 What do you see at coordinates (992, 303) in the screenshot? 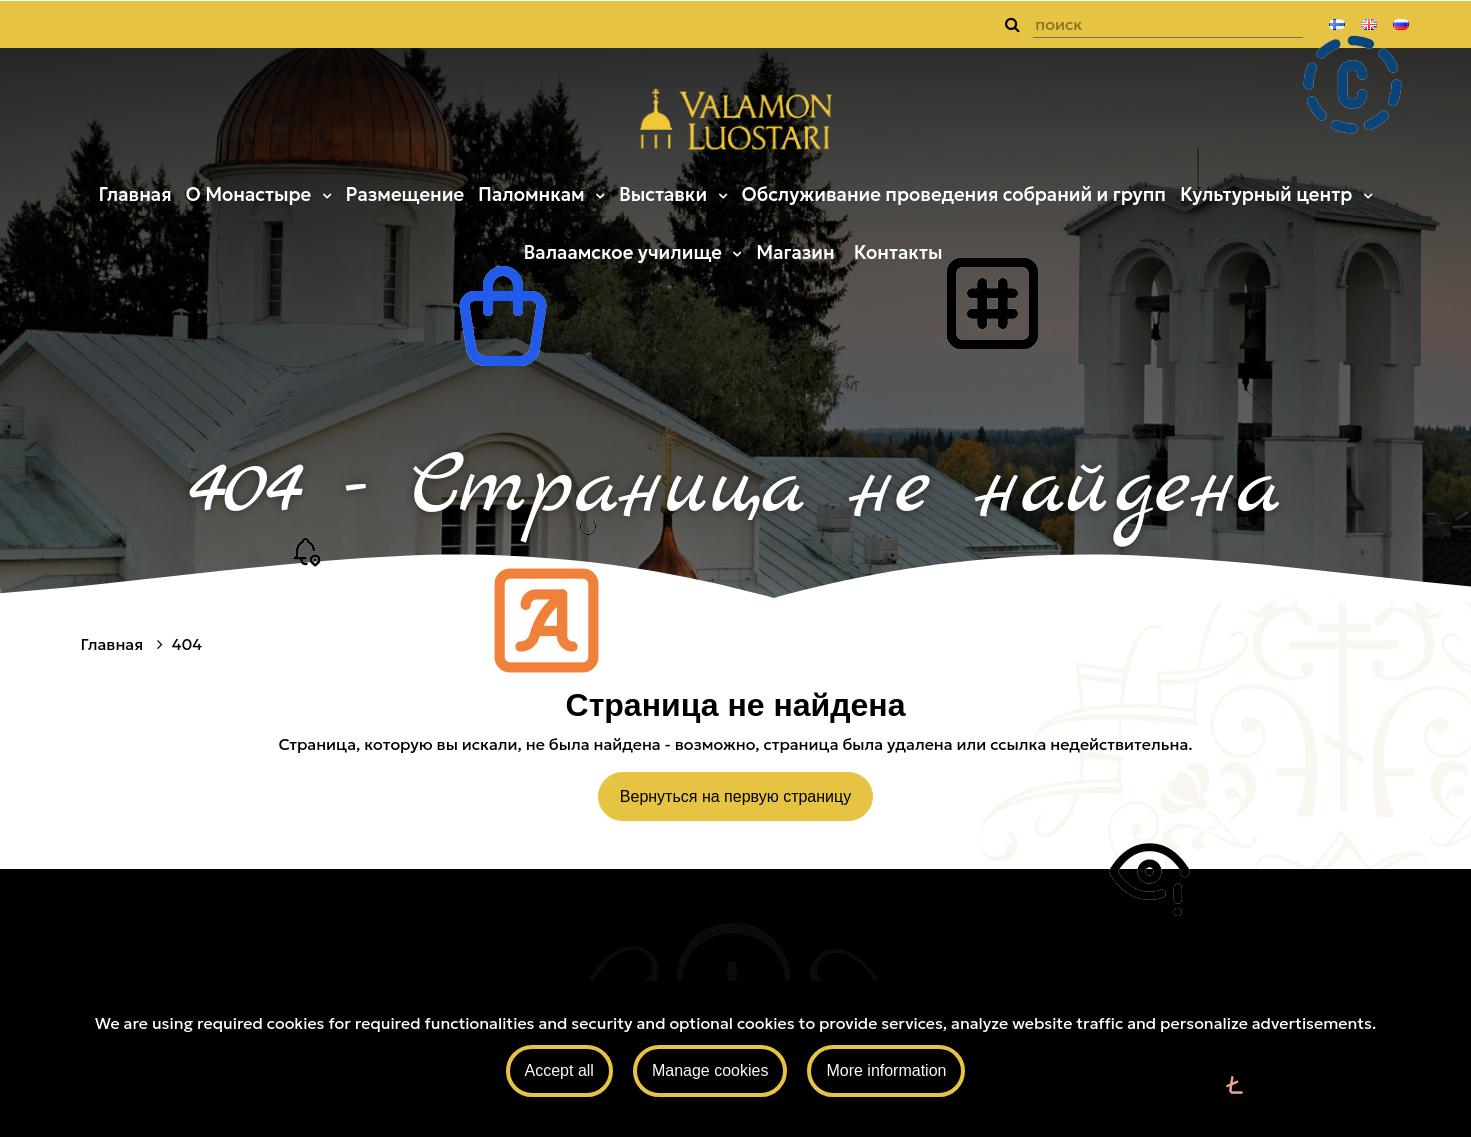
I see `view grid or pattern layout options` at bounding box center [992, 303].